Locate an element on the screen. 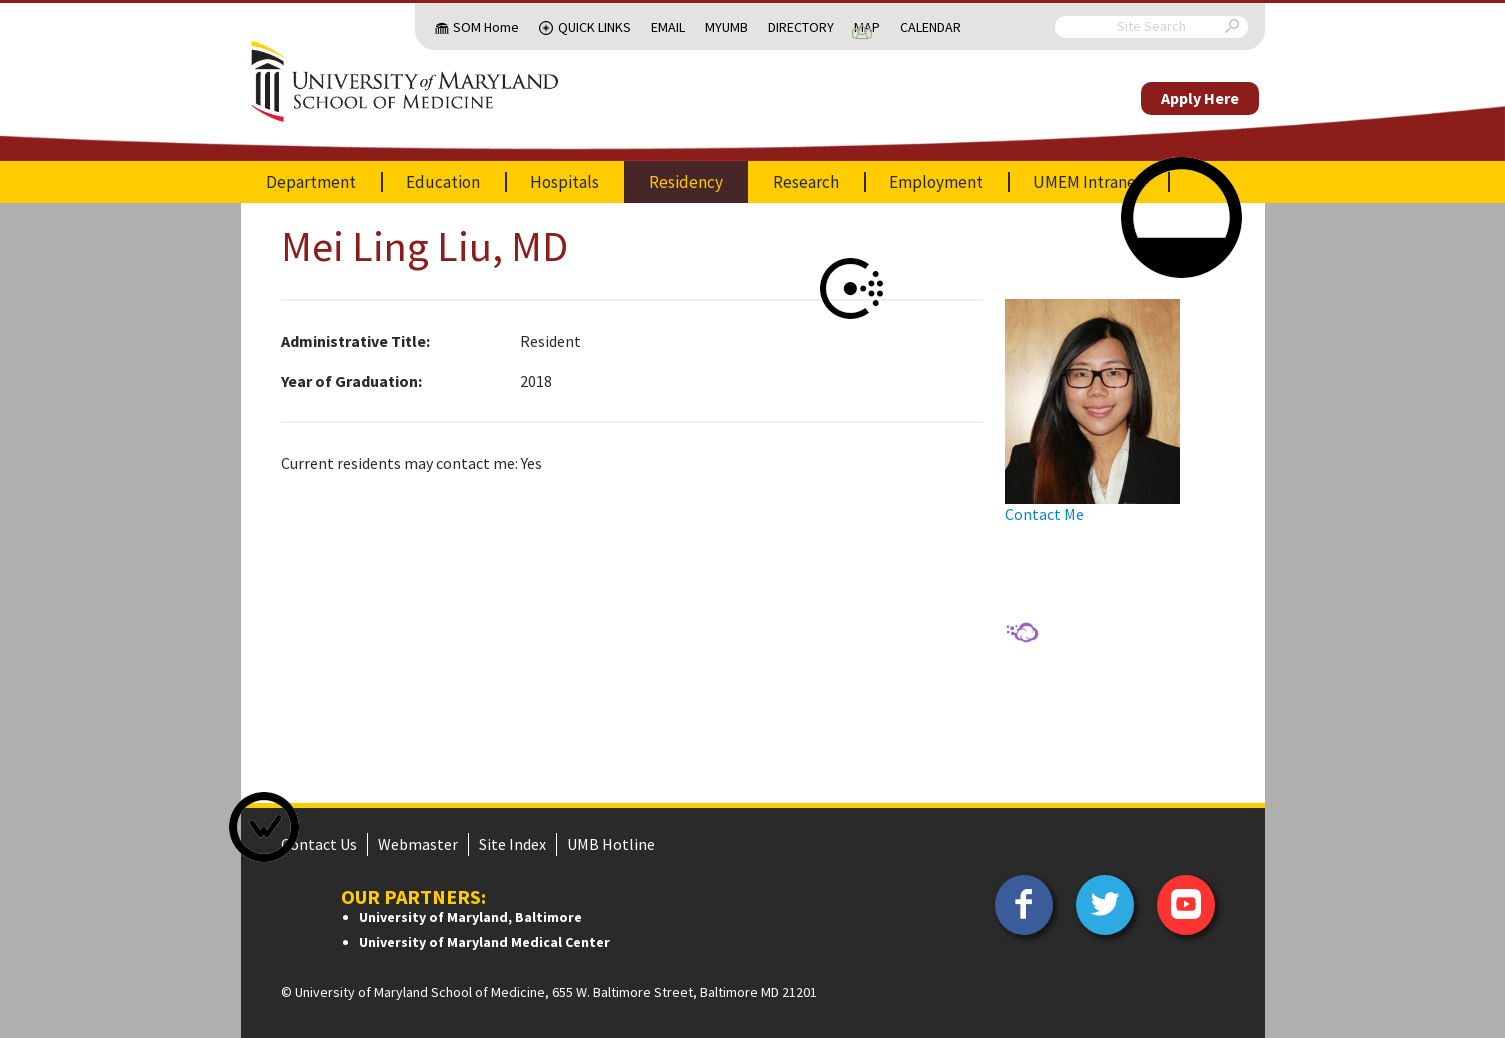  AppSignal logo is located at coordinates (862, 32).